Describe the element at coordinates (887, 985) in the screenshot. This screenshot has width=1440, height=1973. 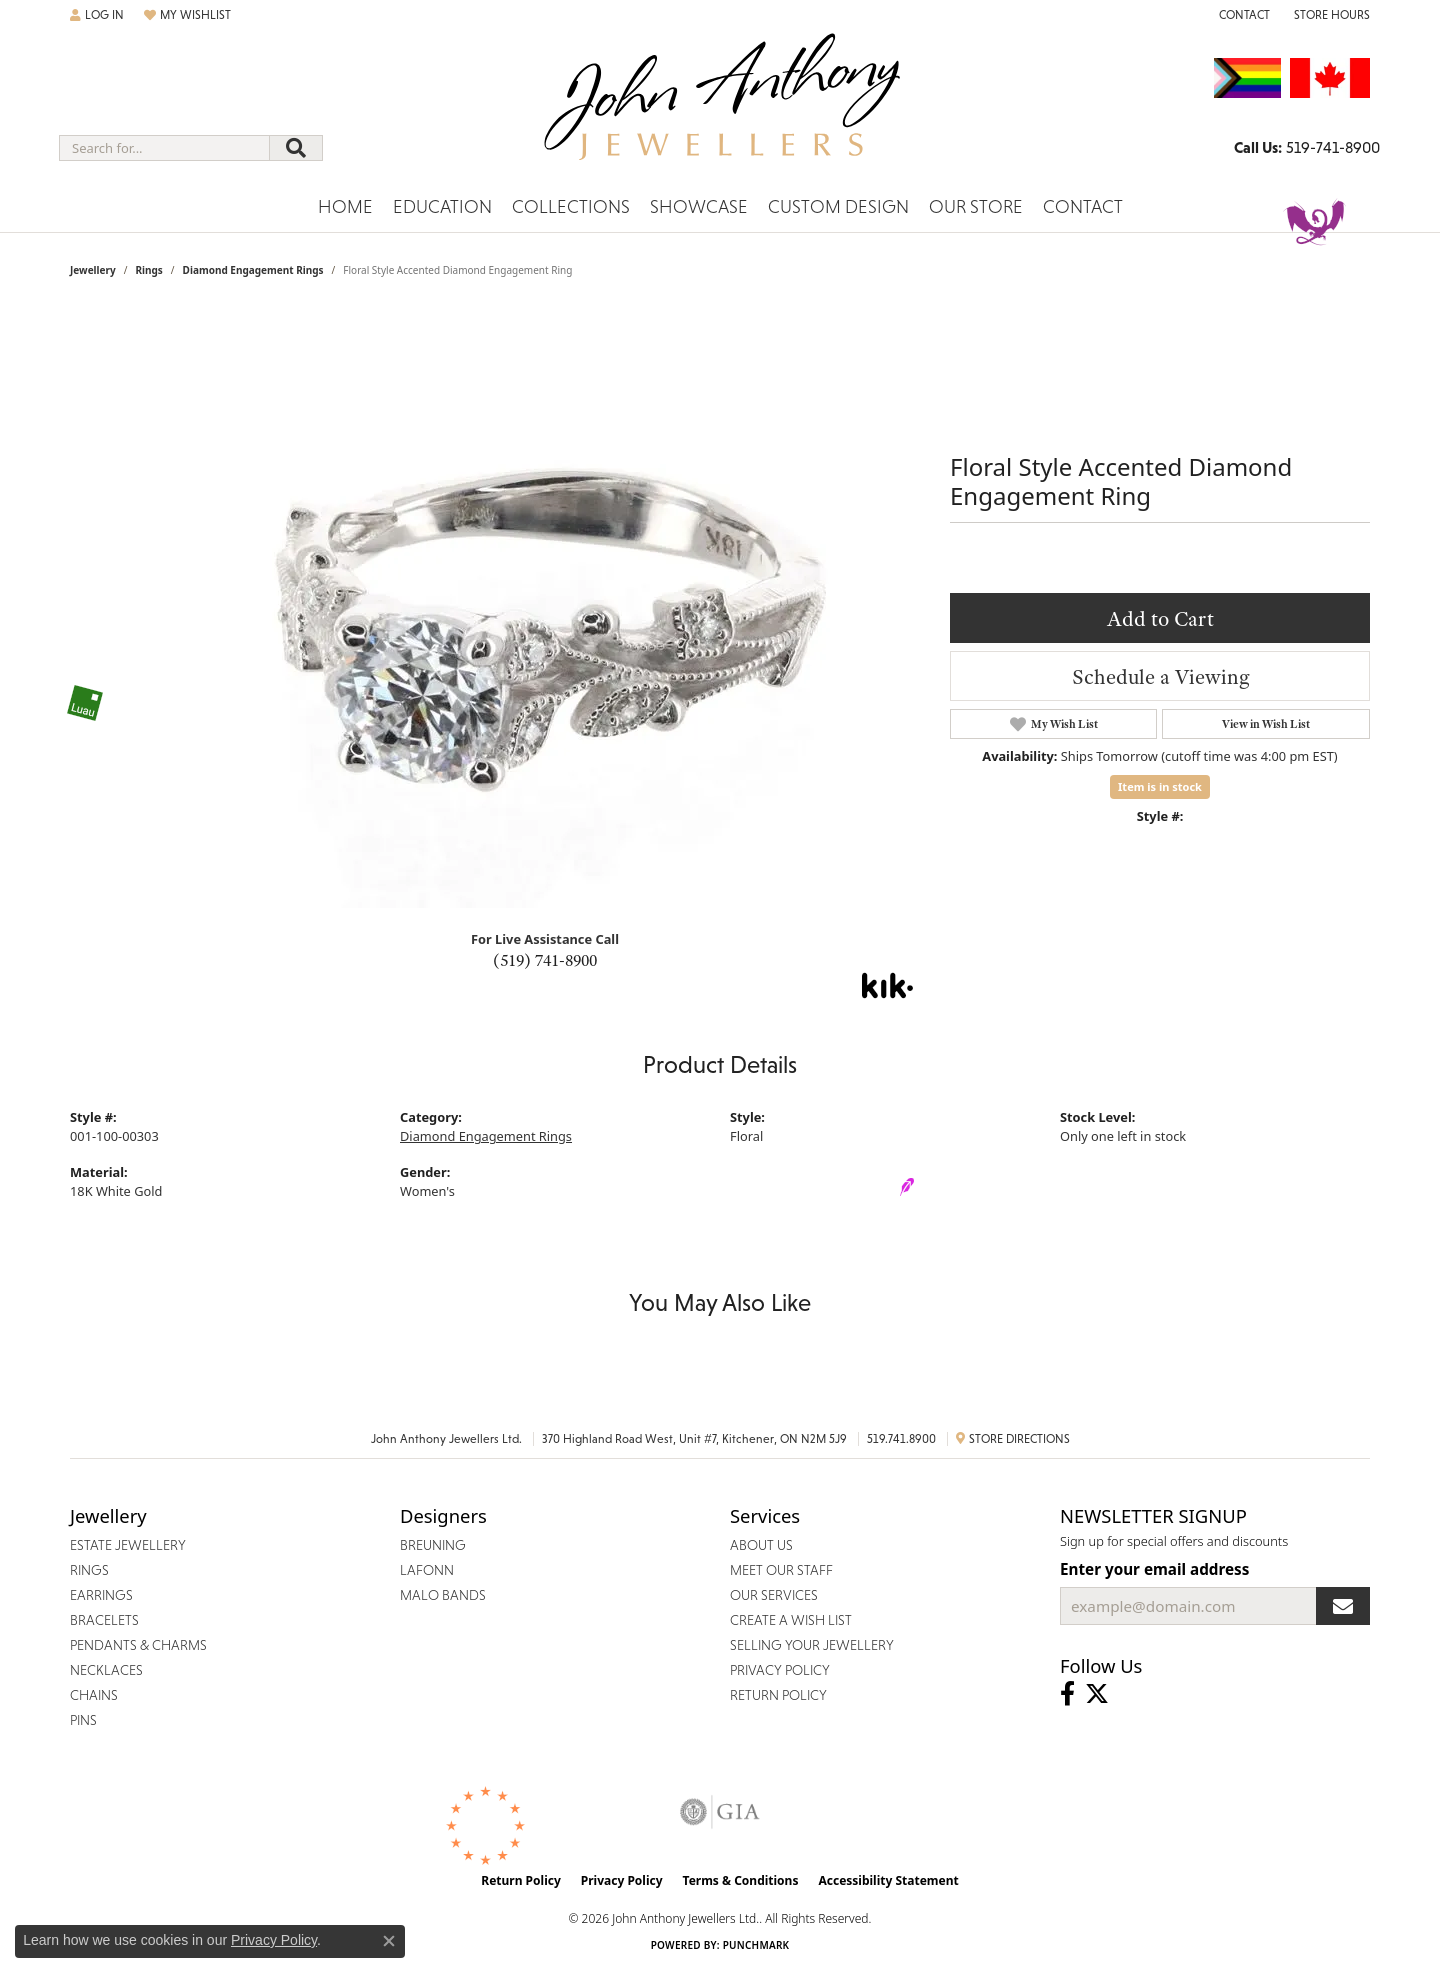
I see `open kik messenger app` at that location.